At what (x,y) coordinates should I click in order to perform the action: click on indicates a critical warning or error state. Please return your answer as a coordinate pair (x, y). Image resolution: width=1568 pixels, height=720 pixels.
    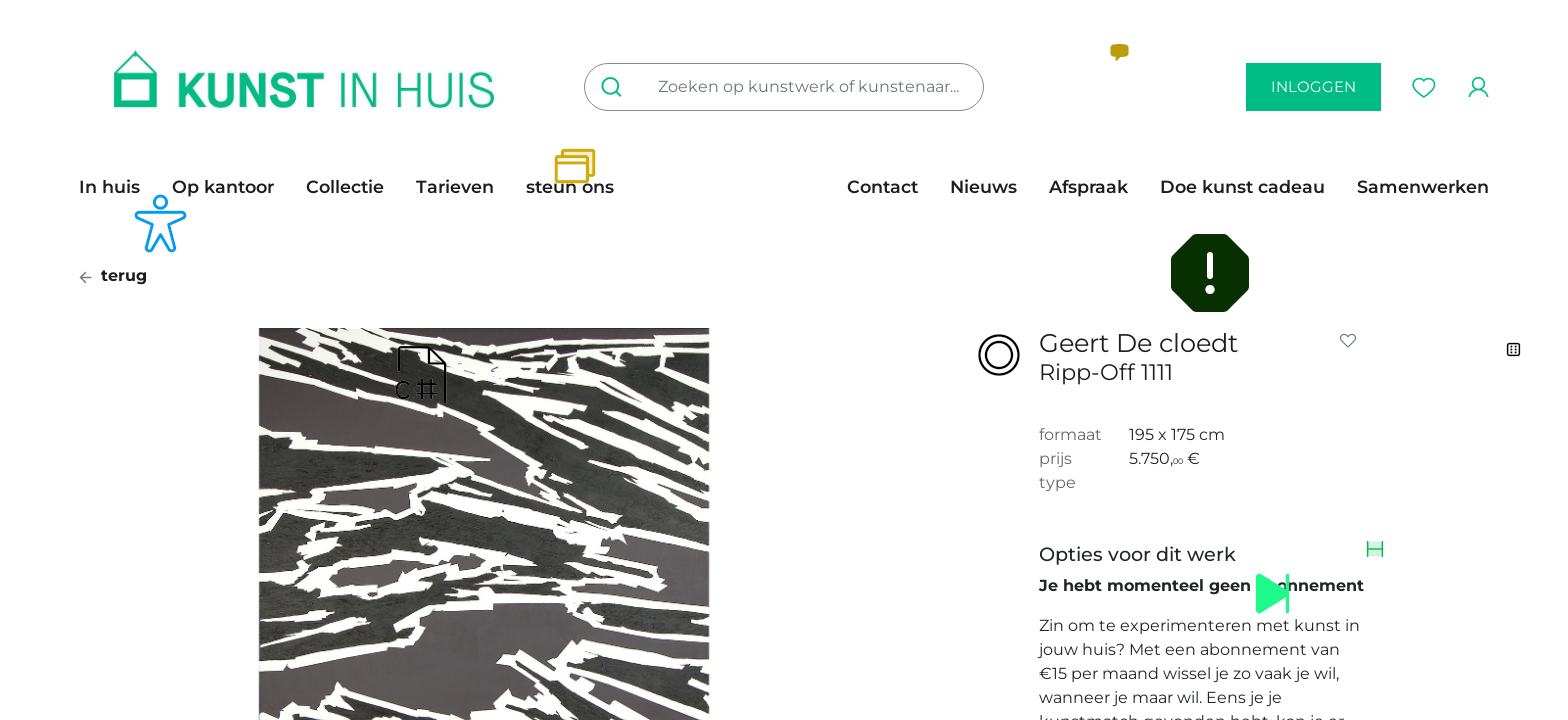
    Looking at the image, I should click on (1210, 273).